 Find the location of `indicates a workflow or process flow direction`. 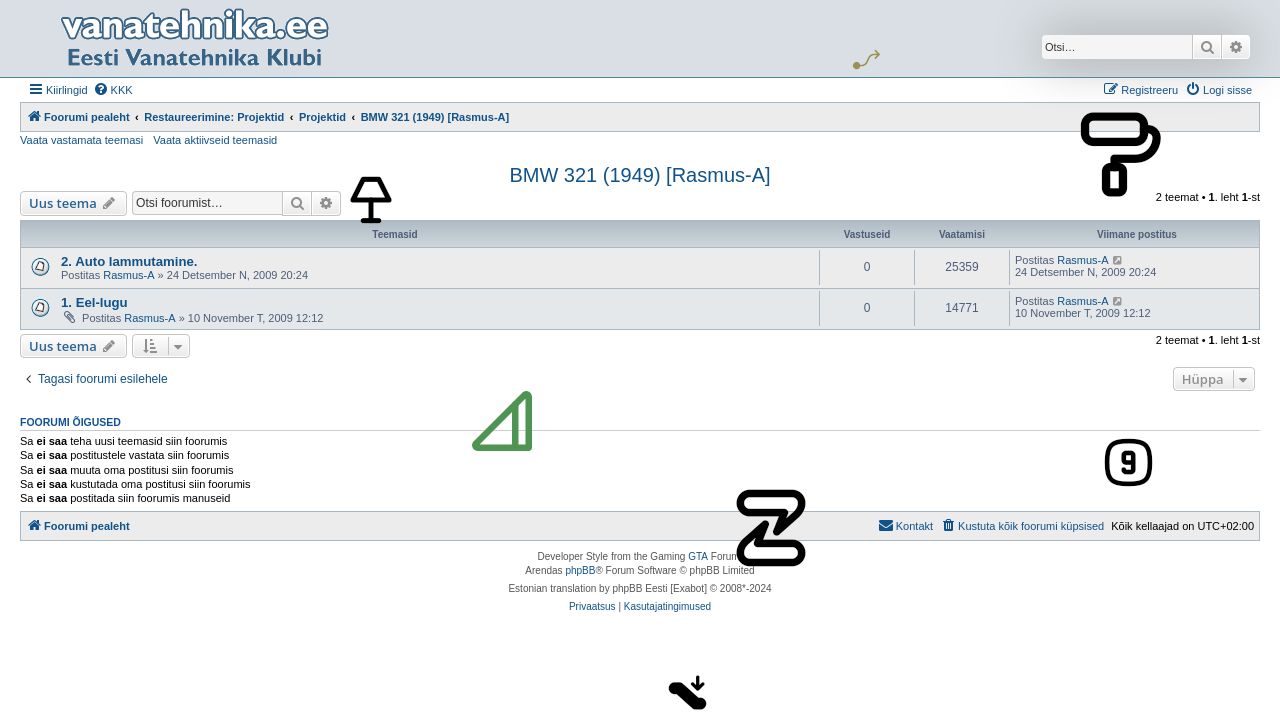

indicates a workflow or process flow direction is located at coordinates (866, 60).